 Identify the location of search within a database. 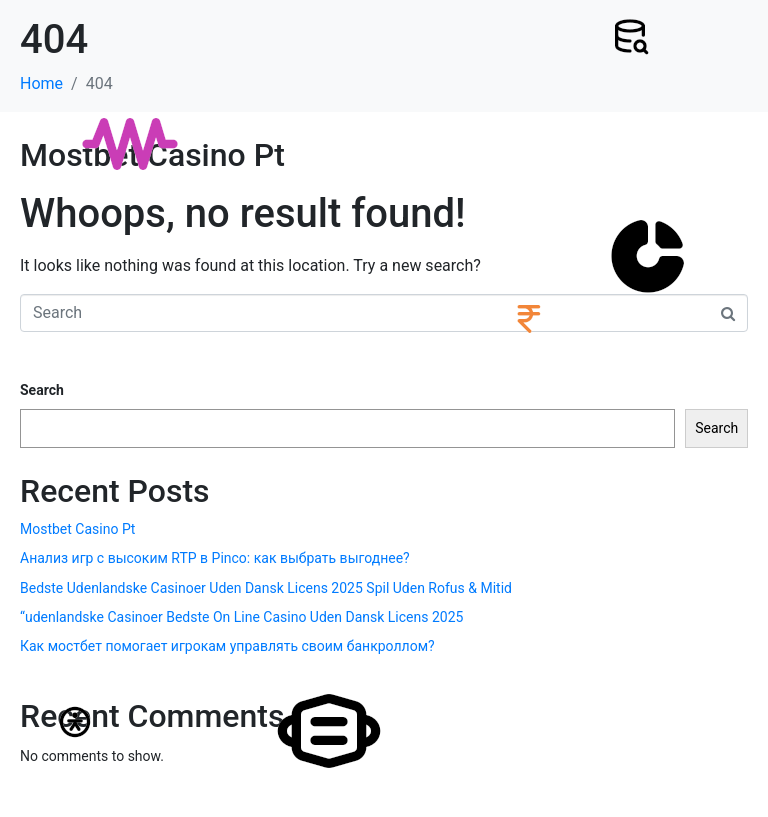
(630, 36).